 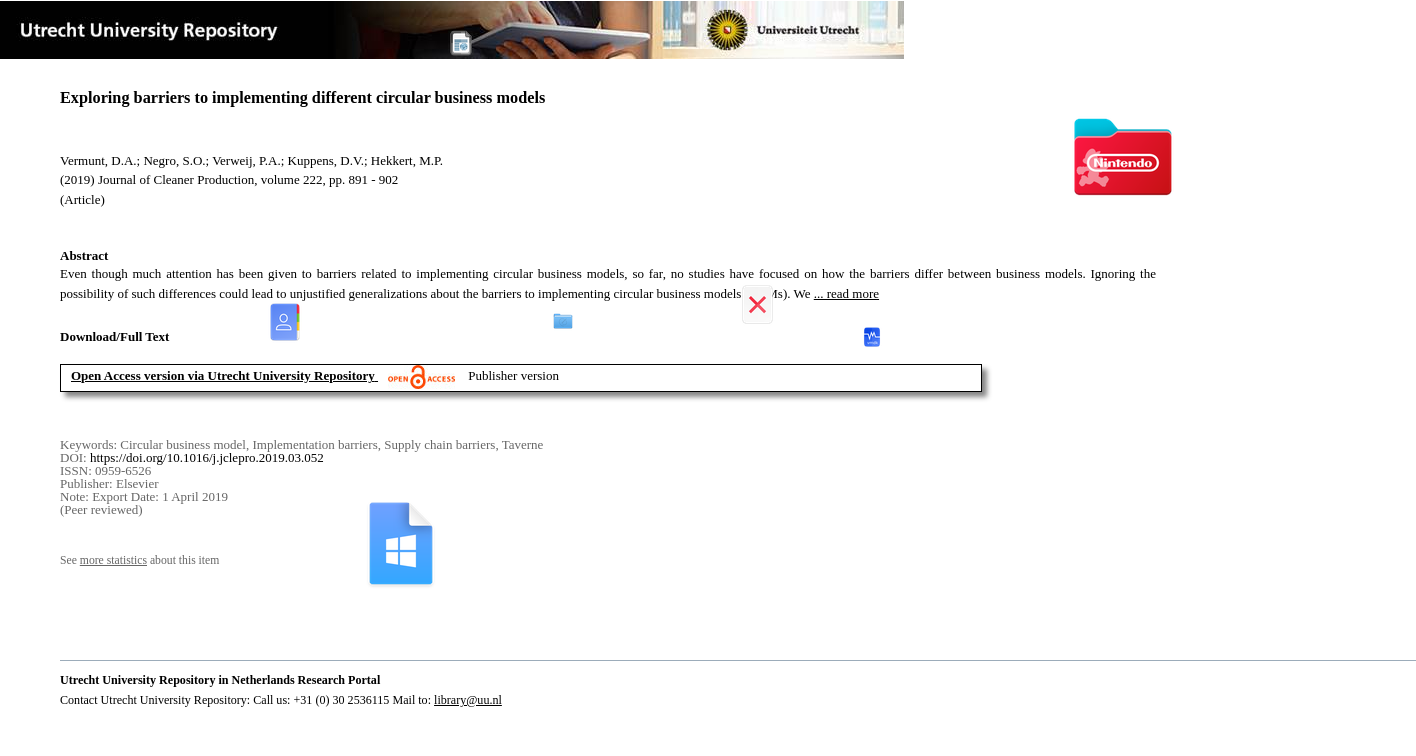 I want to click on open contacts or address book app, so click(x=285, y=322).